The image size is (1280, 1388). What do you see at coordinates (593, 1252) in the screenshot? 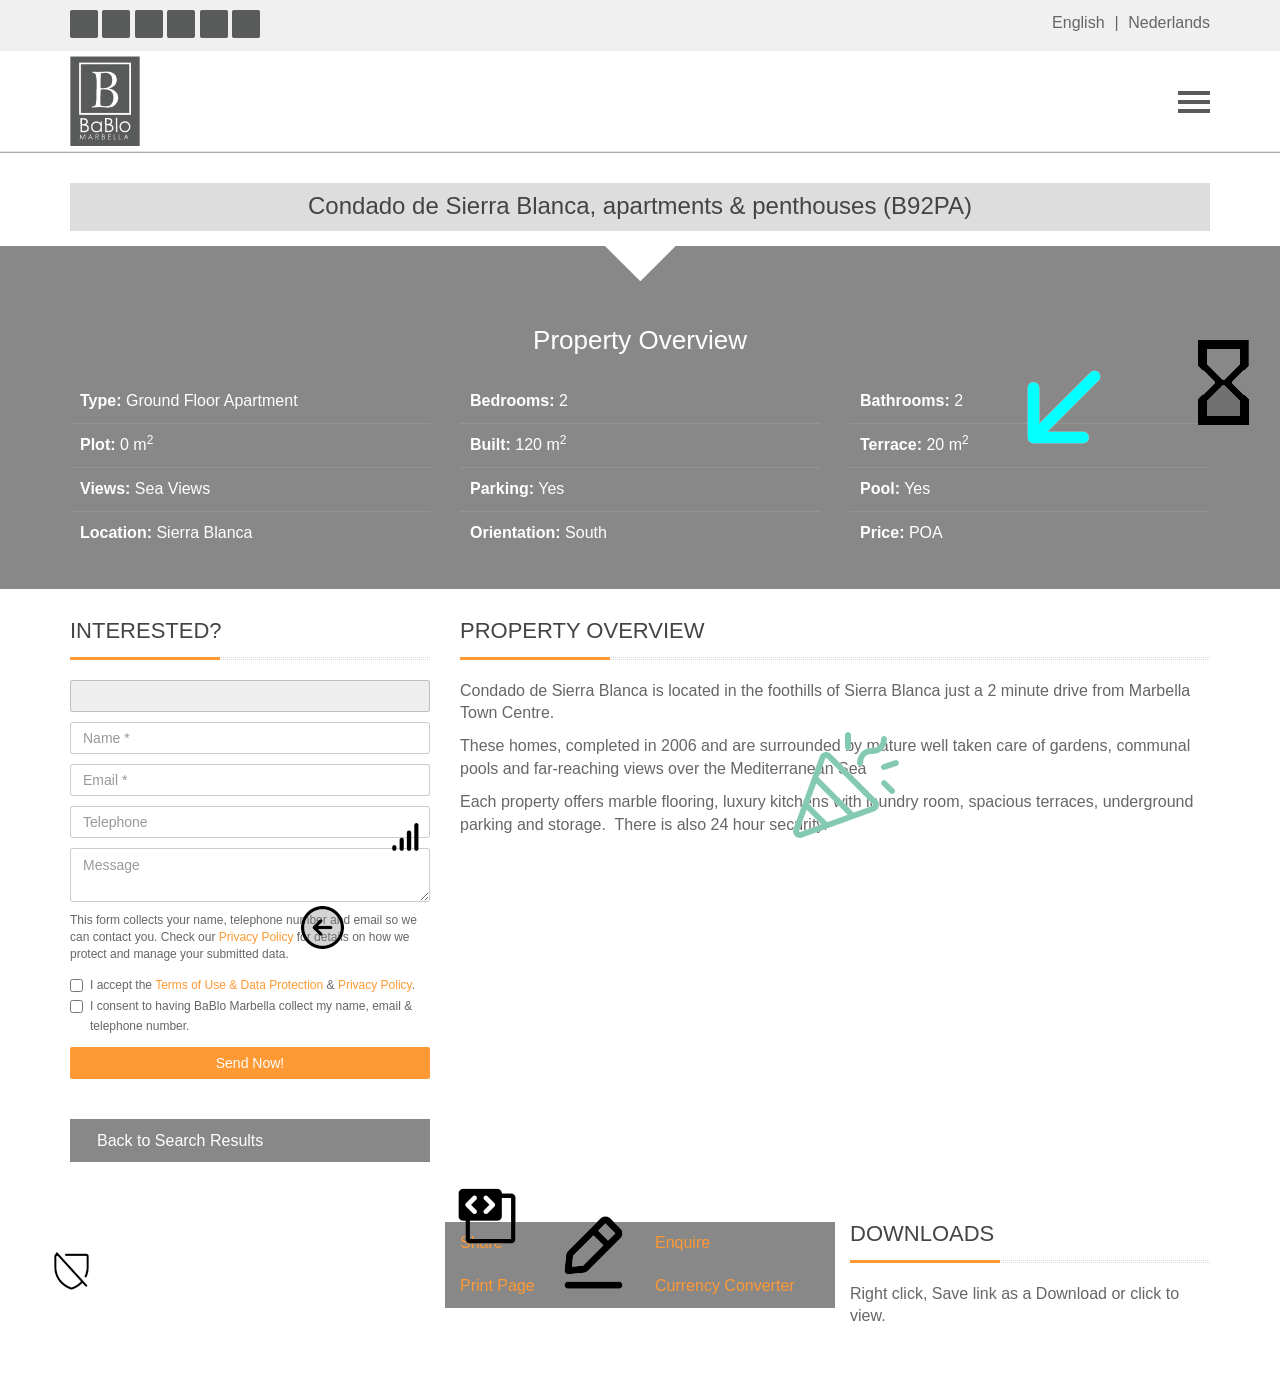
I see `edit content or text` at bounding box center [593, 1252].